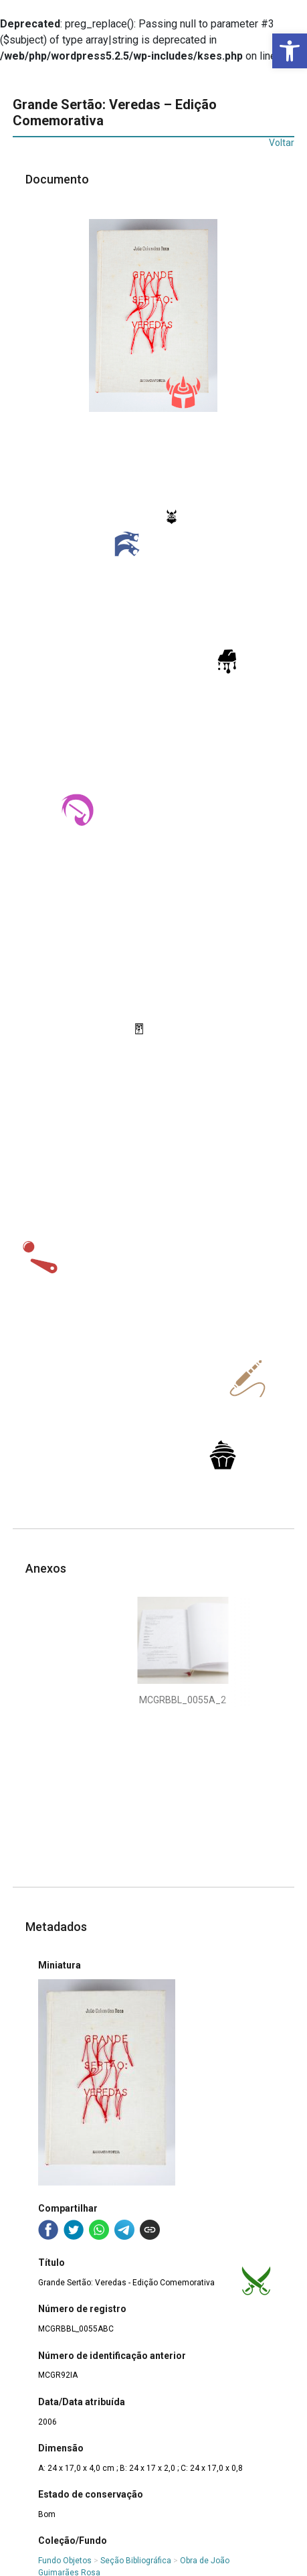 The image size is (307, 2576). Describe the element at coordinates (40, 1257) in the screenshot. I see `play pinball game` at that location.